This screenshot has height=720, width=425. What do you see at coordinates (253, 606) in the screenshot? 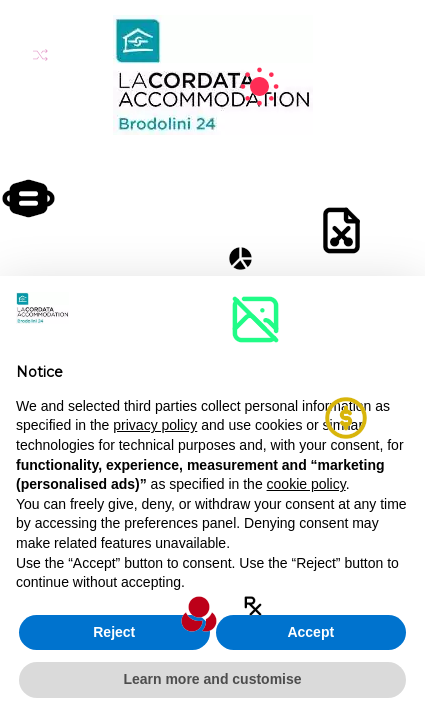
I see `view prescription details` at bounding box center [253, 606].